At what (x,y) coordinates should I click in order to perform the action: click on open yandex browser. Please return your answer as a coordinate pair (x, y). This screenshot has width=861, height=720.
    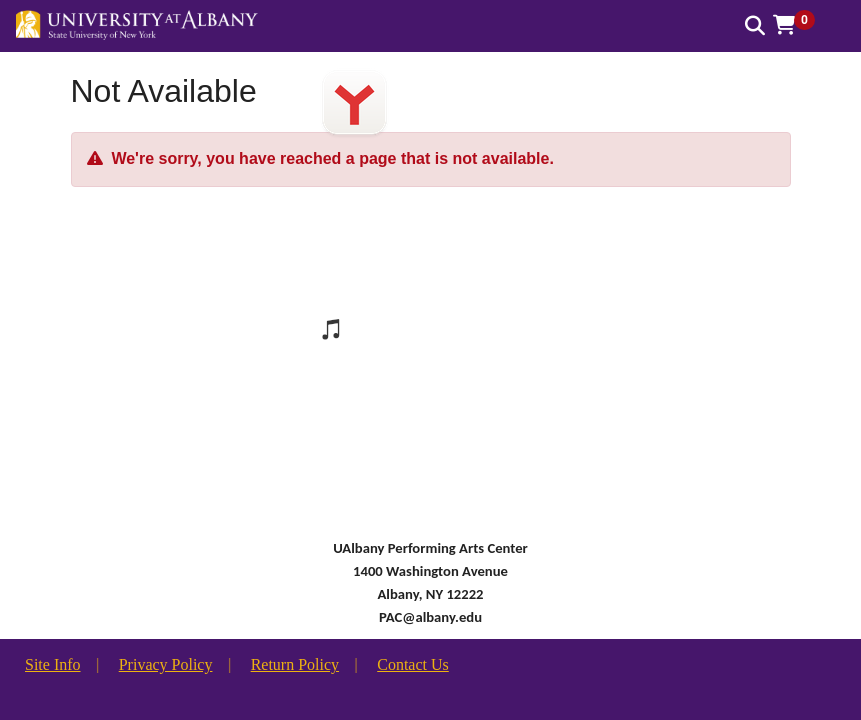
    Looking at the image, I should click on (354, 102).